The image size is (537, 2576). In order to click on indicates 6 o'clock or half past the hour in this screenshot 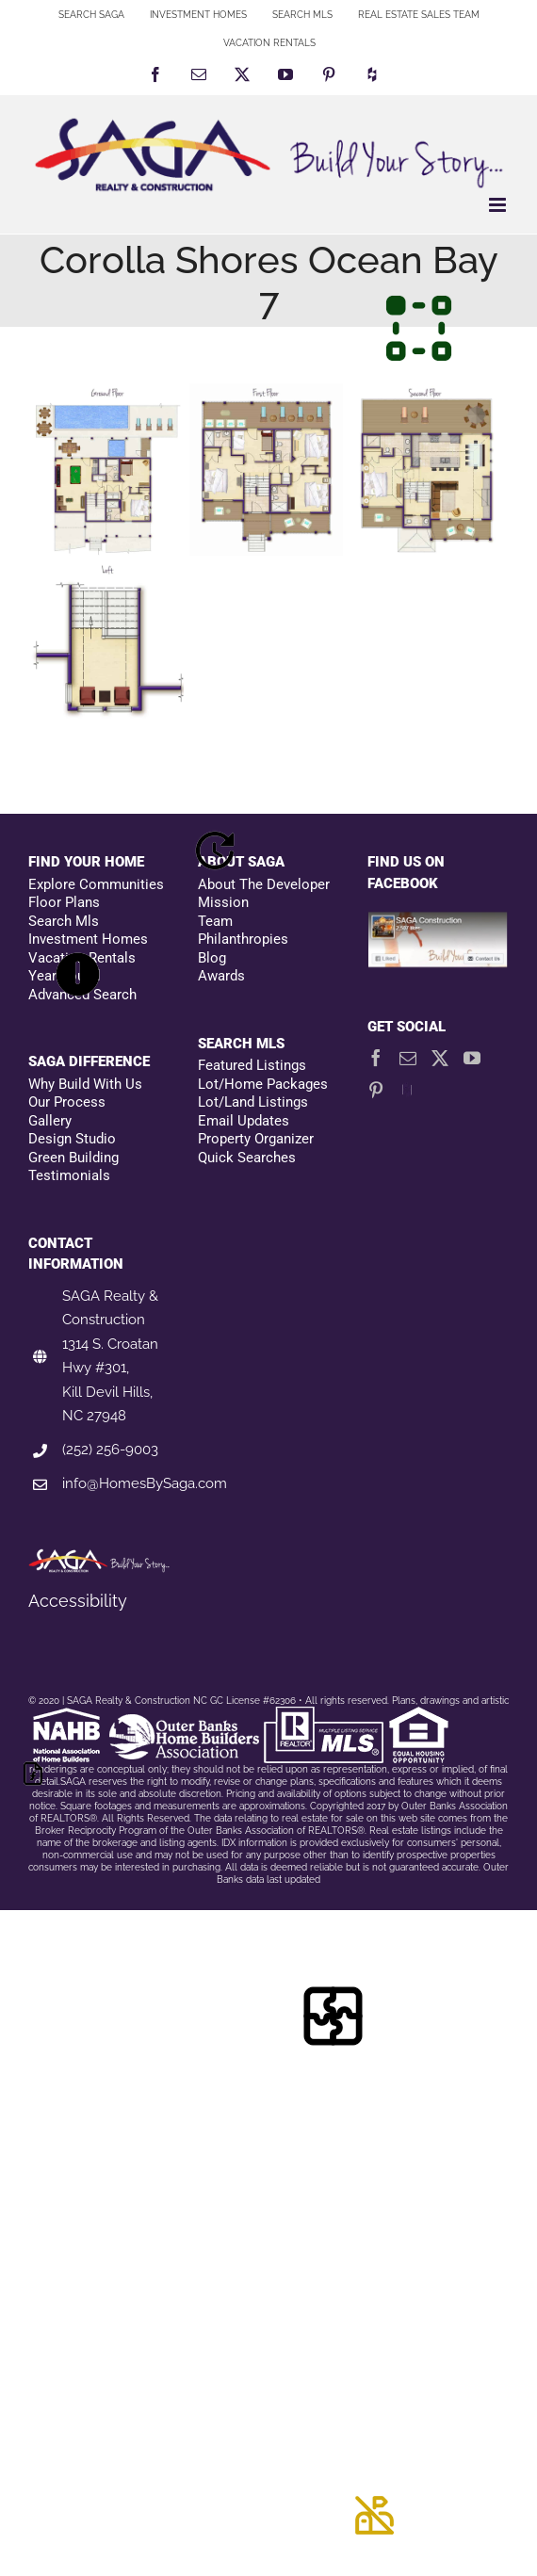, I will do `click(77, 974)`.